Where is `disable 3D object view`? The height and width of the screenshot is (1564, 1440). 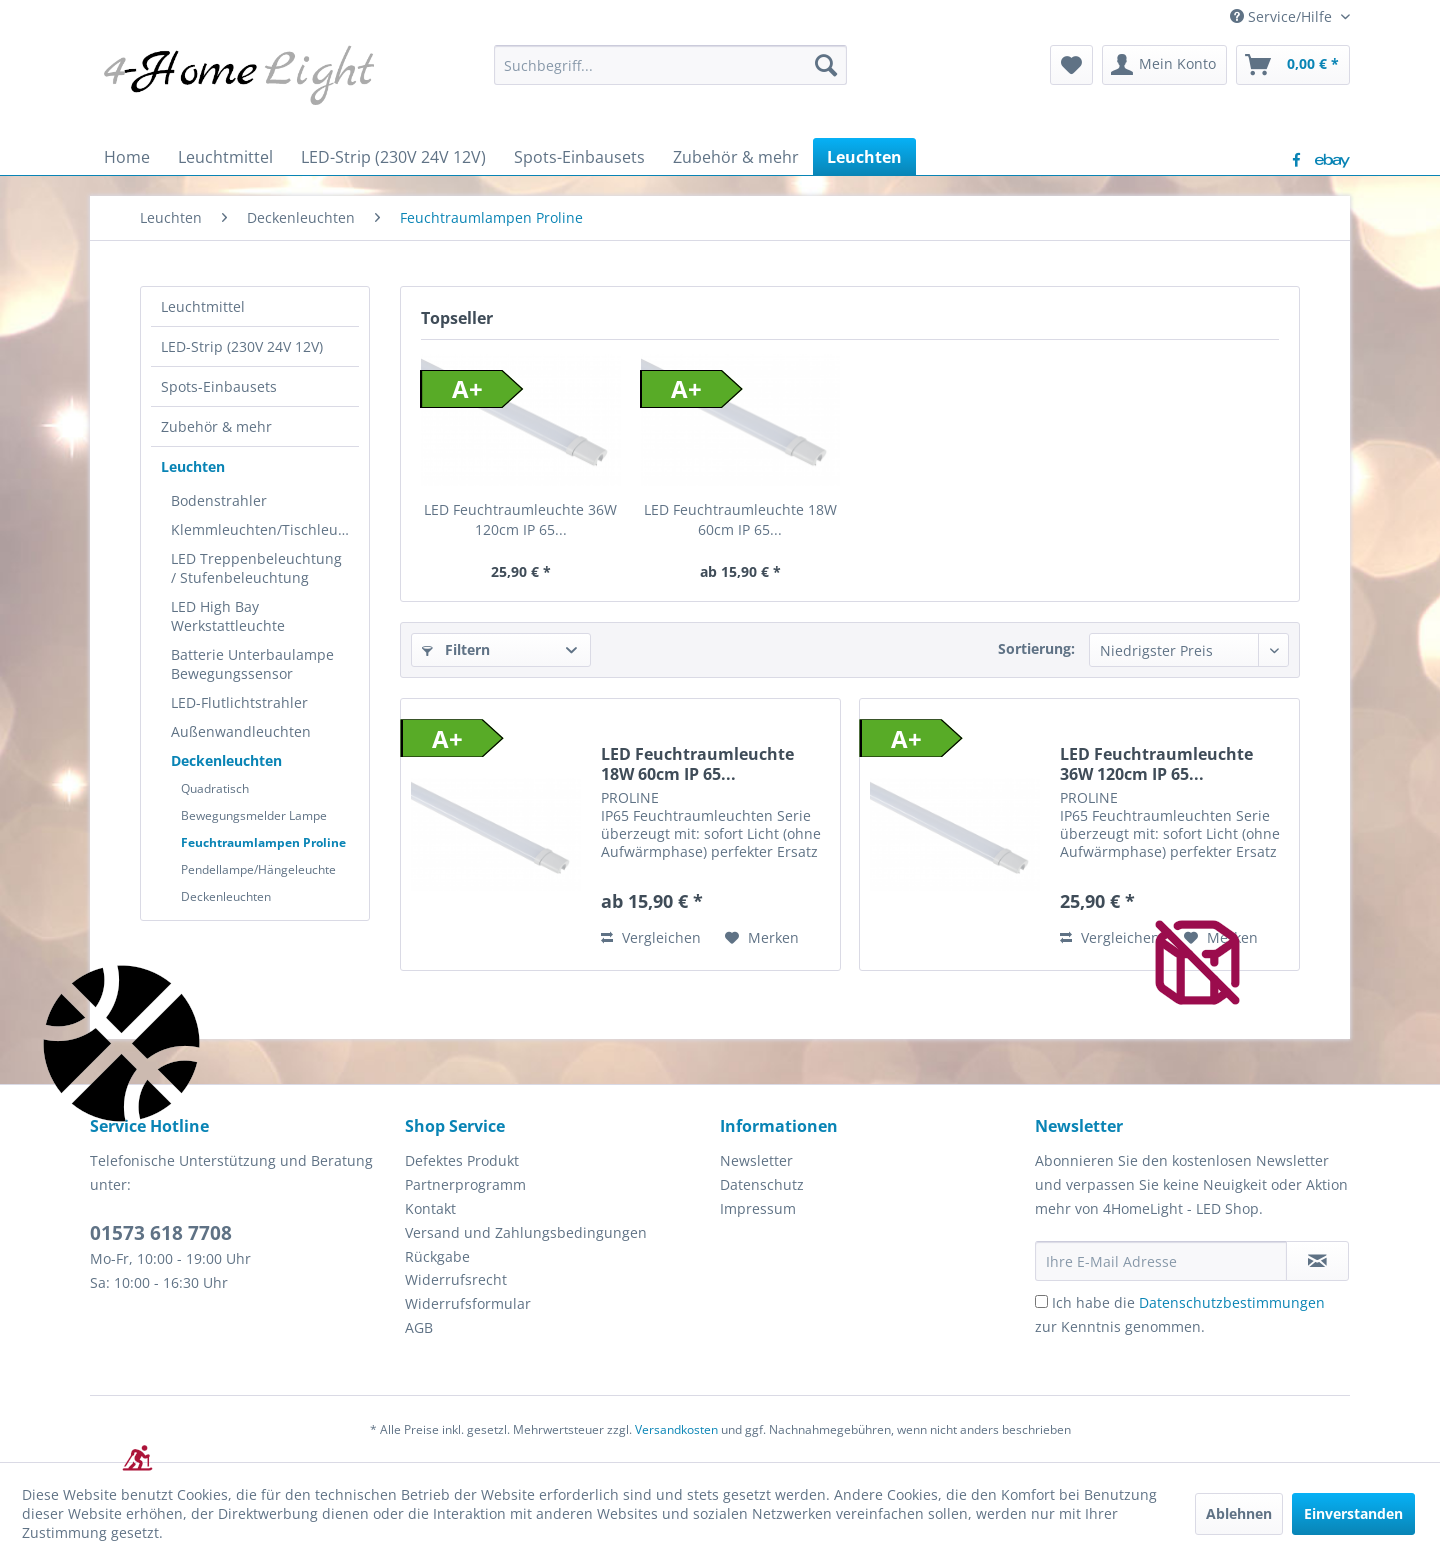
disable 3D object view is located at coordinates (1197, 962).